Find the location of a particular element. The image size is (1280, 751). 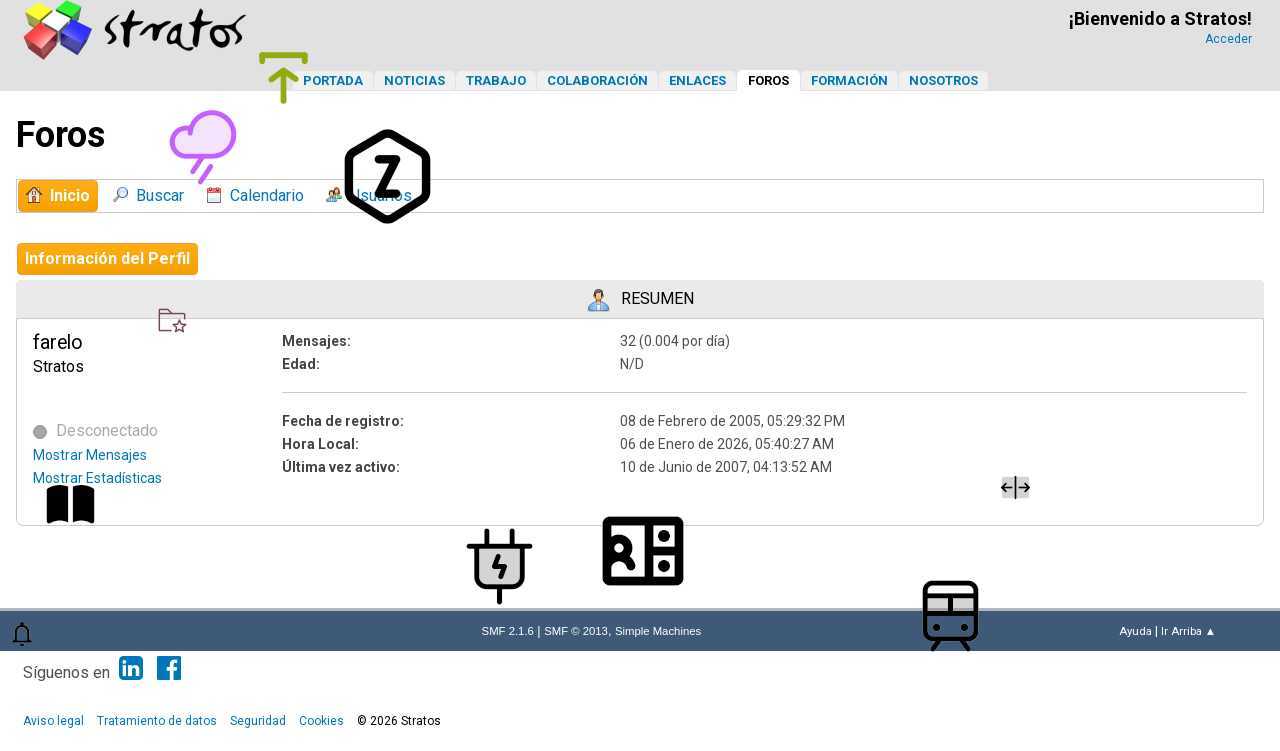

access train schedules or rail services is located at coordinates (950, 613).